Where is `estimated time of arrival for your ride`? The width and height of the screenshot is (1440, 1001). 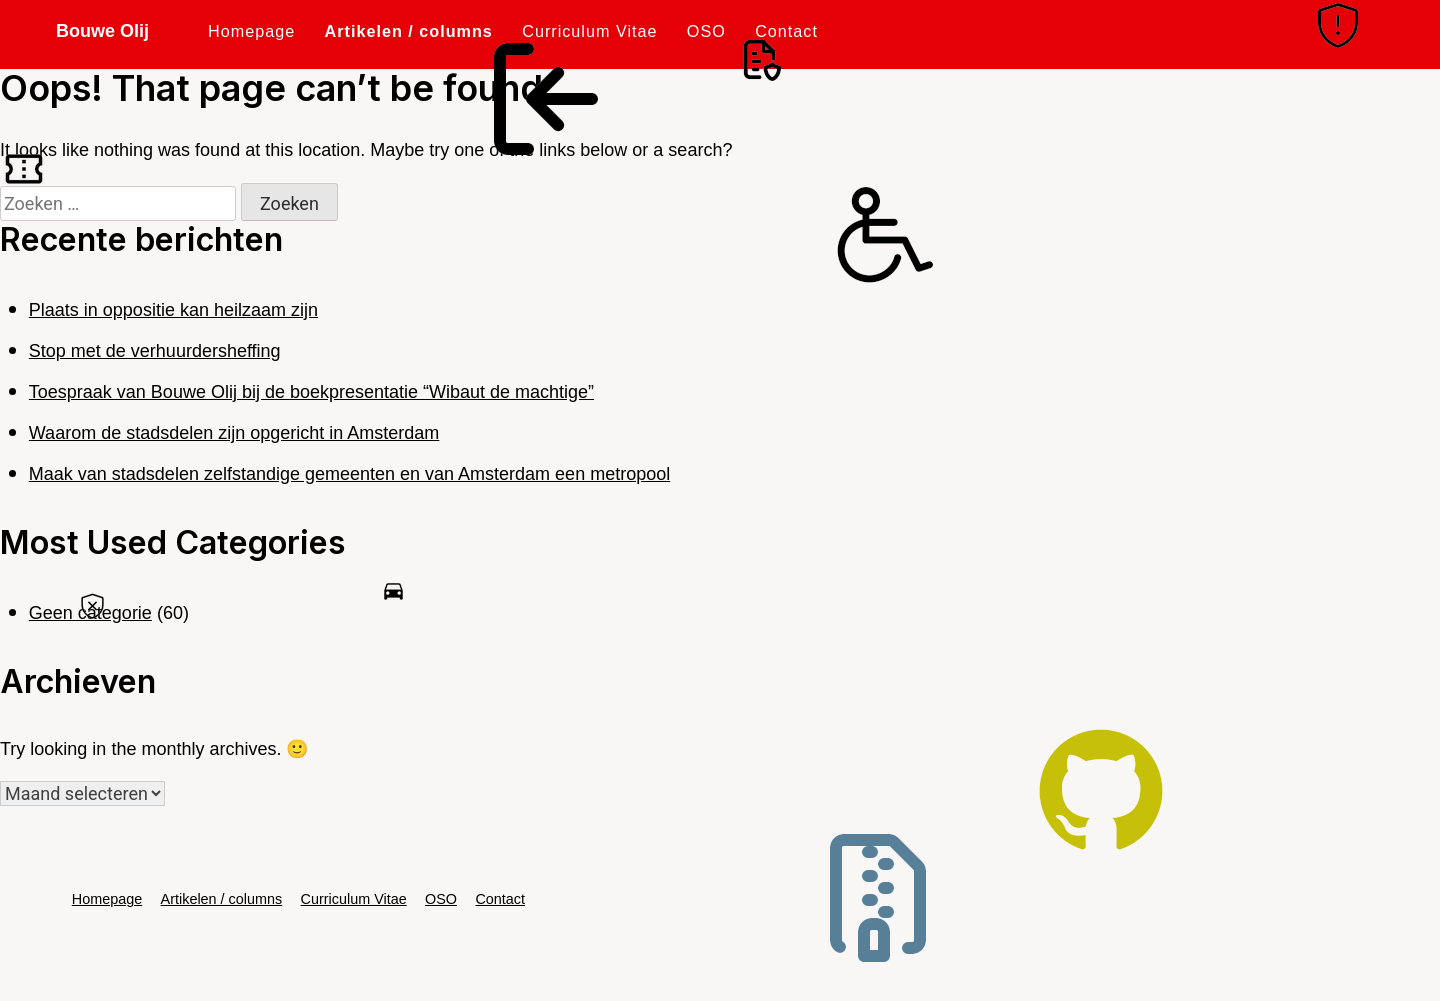
estimated time of arrival for your ride is located at coordinates (393, 591).